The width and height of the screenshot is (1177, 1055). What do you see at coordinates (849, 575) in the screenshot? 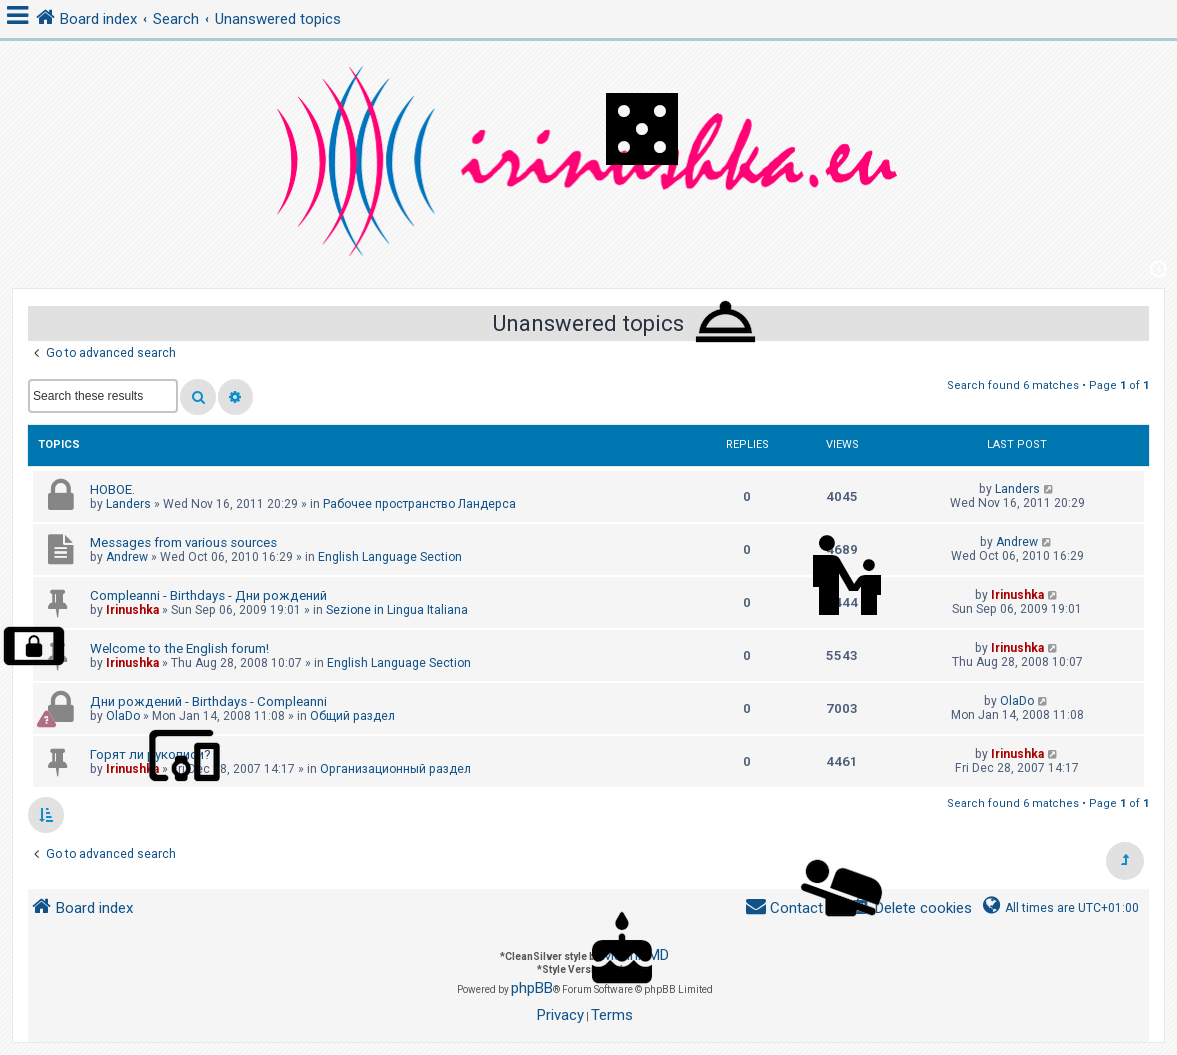
I see `indicates child supervision required` at bounding box center [849, 575].